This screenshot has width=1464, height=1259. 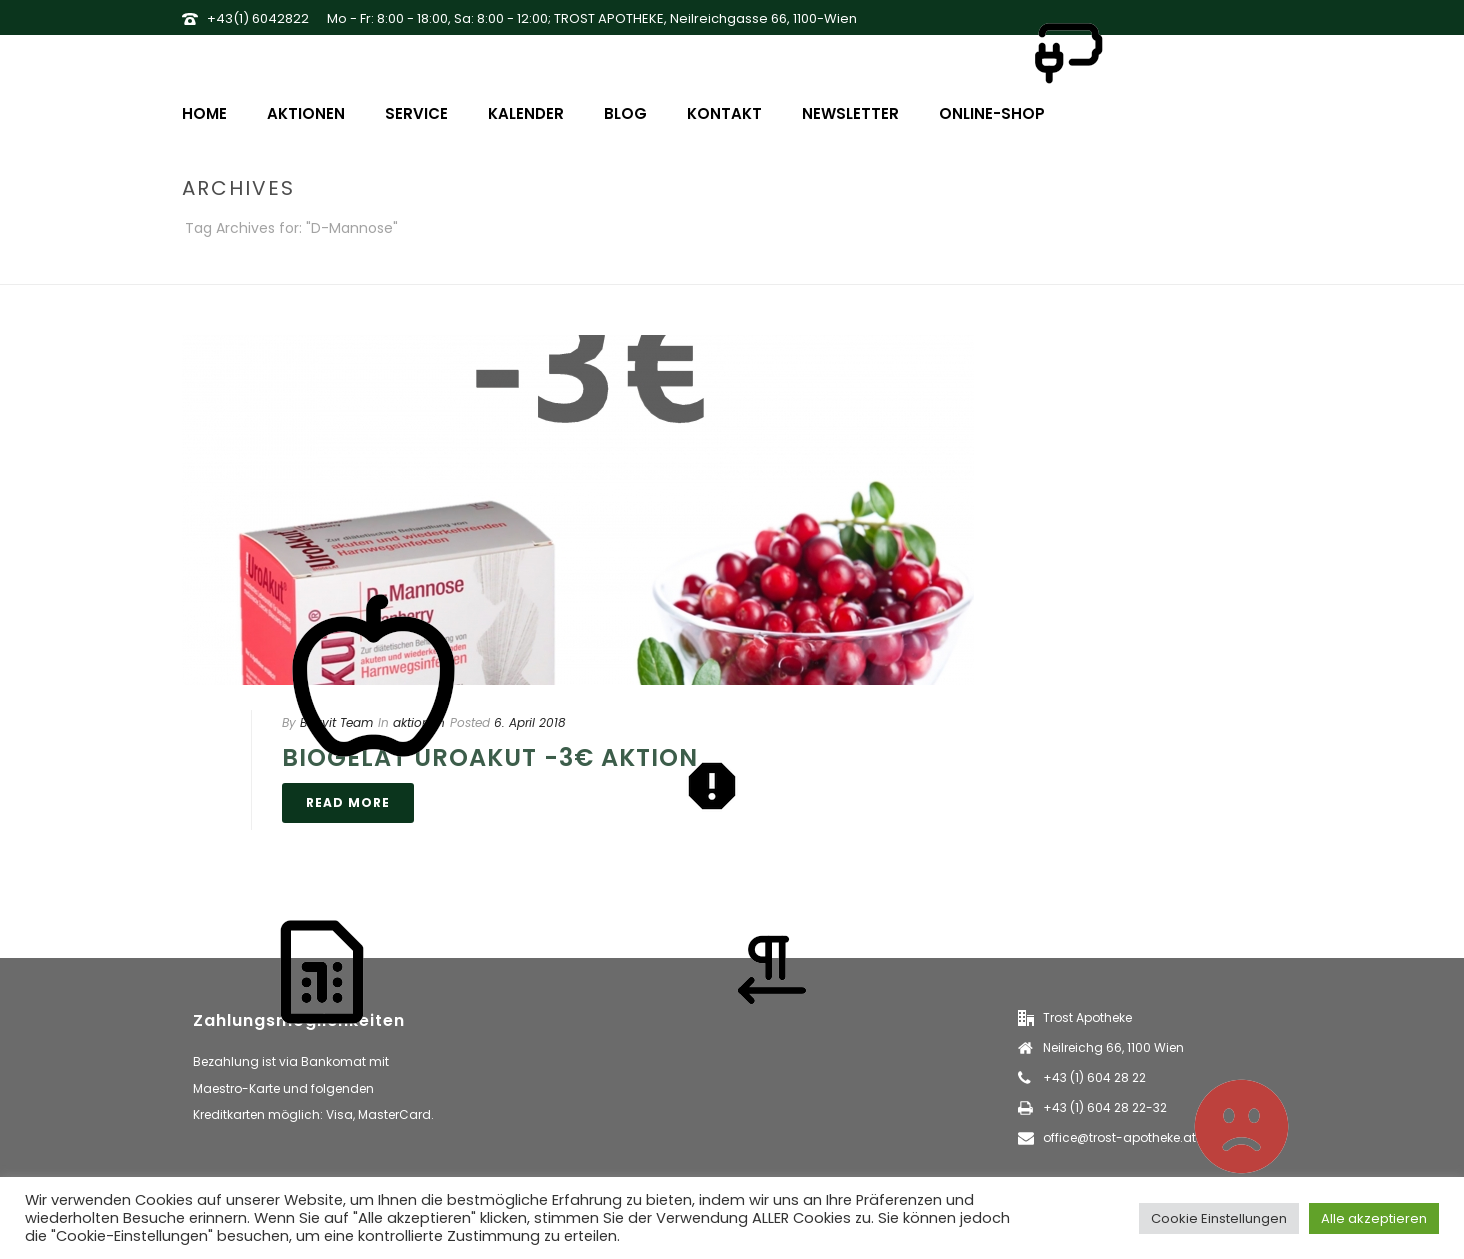 What do you see at coordinates (772, 970) in the screenshot?
I see `decrease paragraph indent` at bounding box center [772, 970].